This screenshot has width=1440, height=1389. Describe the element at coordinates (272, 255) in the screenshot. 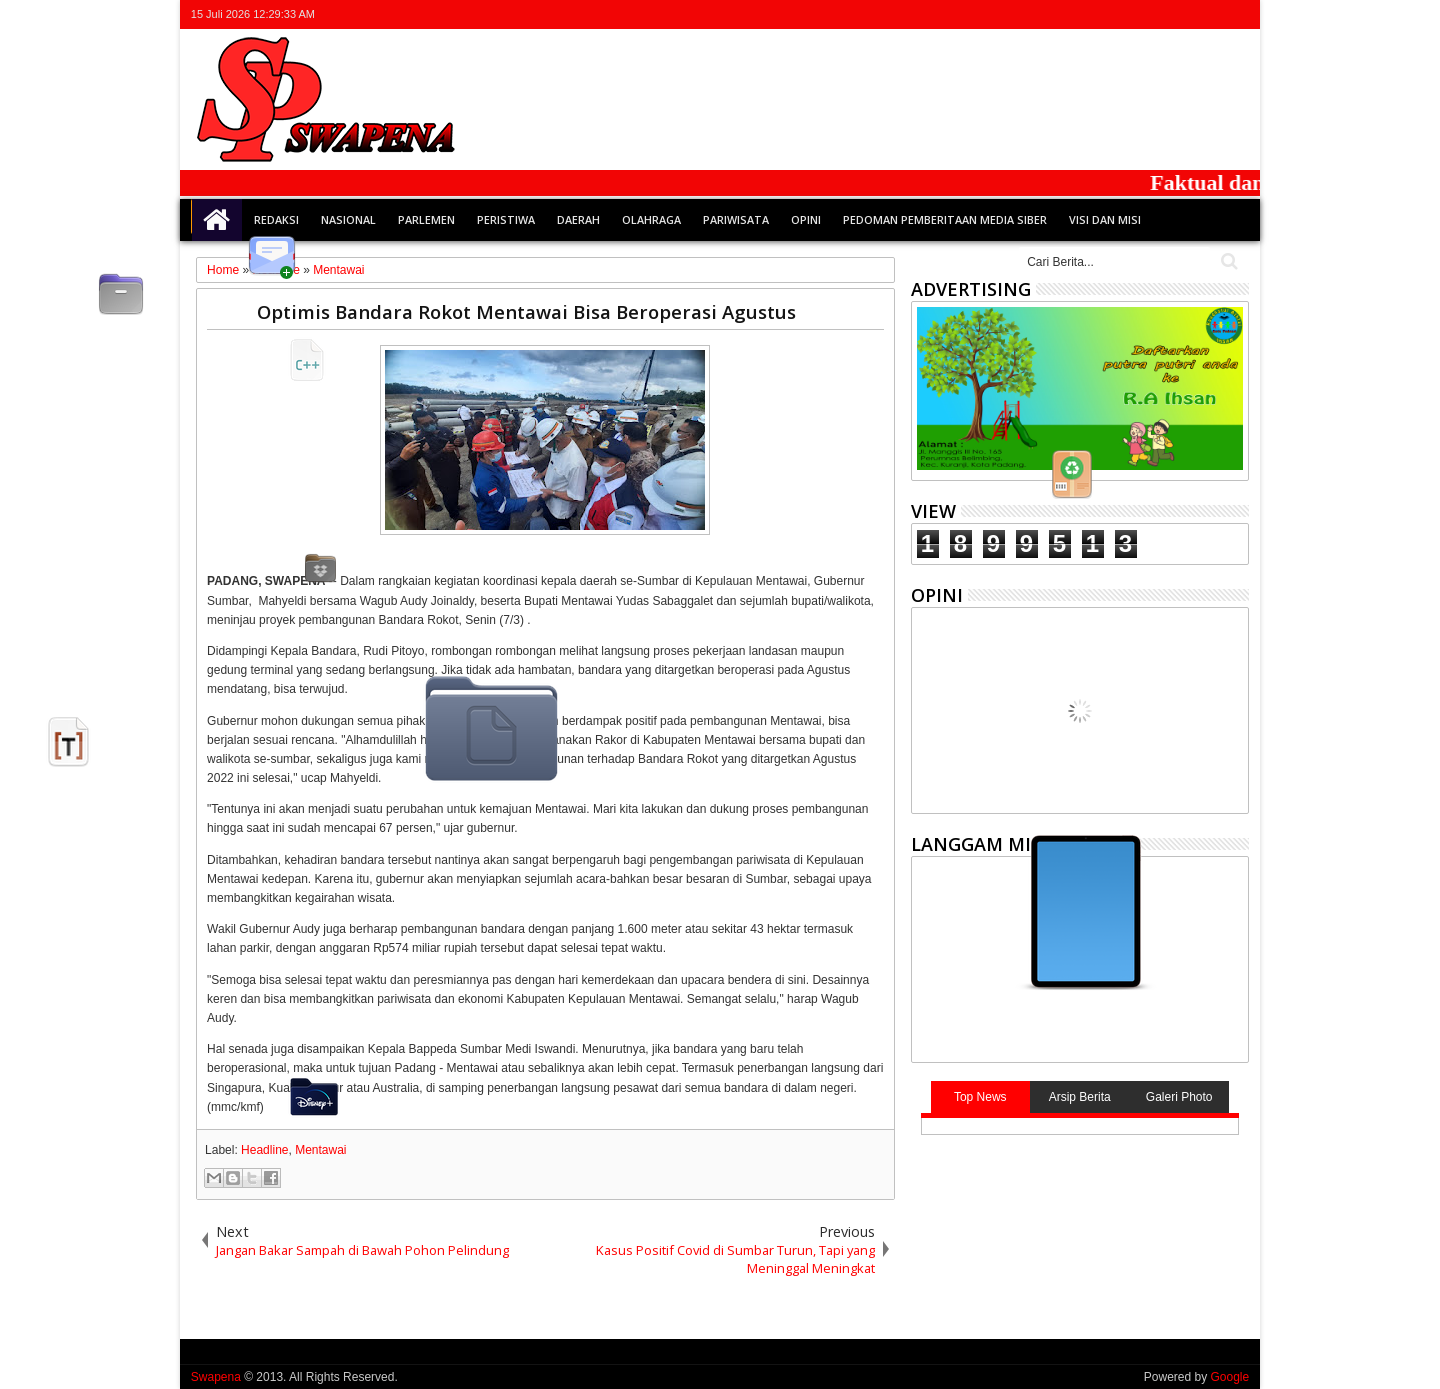

I see `compose a new email message` at that location.